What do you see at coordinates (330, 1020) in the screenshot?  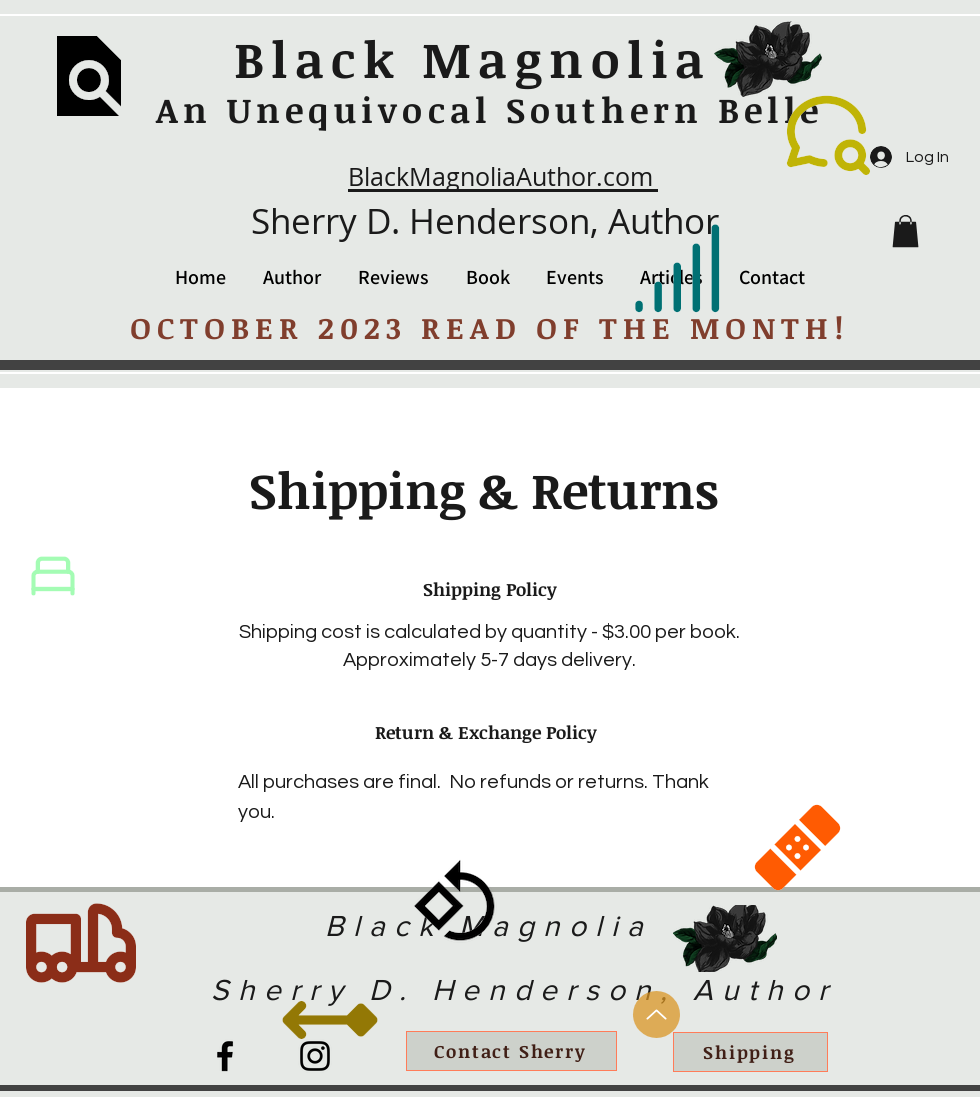 I see `go back or return to previous step` at bounding box center [330, 1020].